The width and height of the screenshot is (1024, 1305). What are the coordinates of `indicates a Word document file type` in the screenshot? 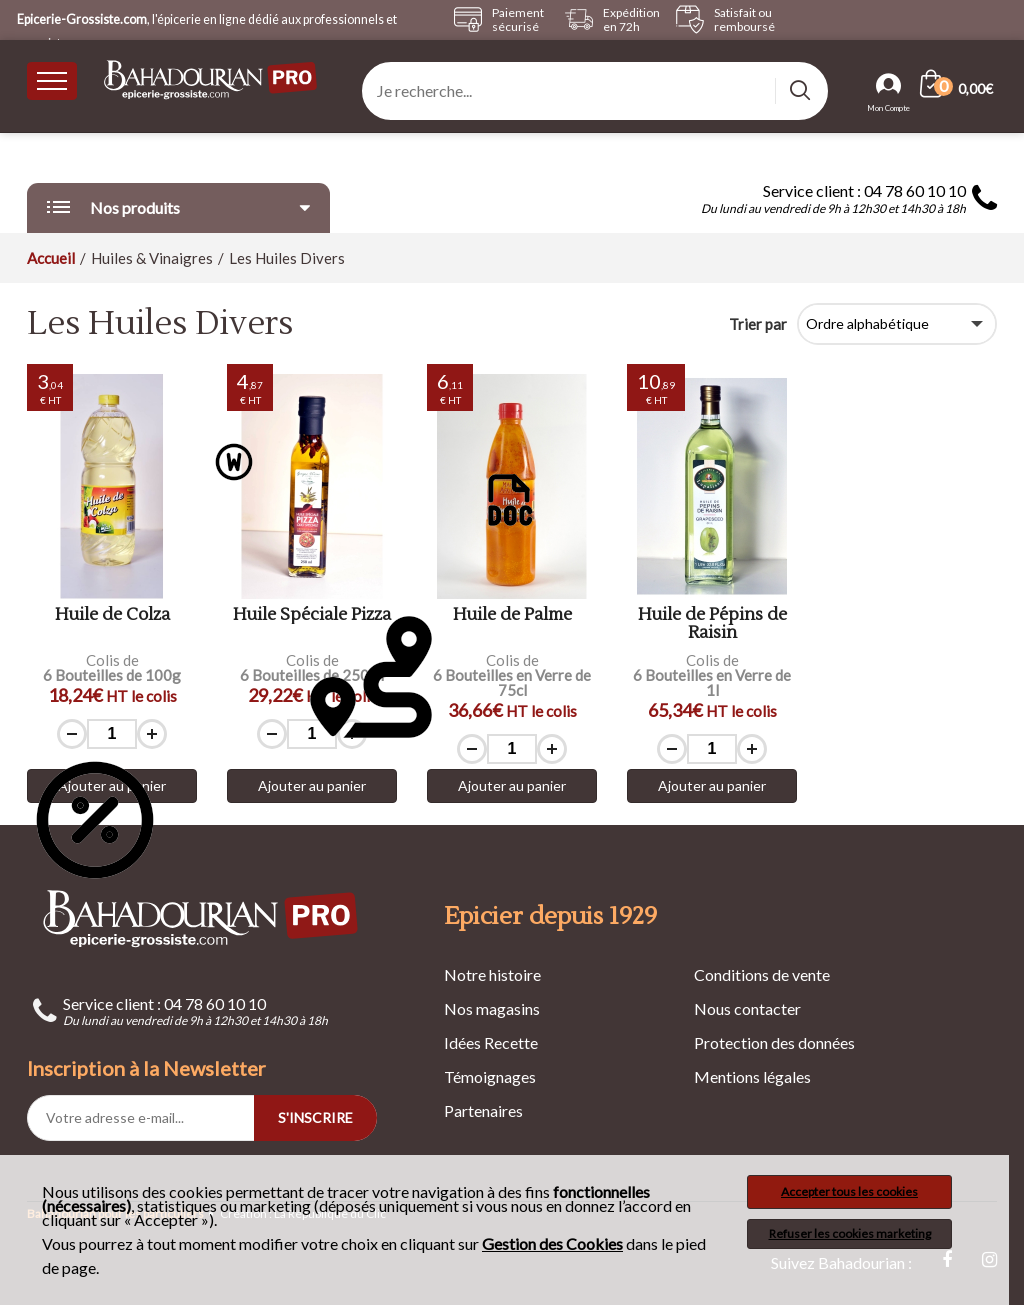 It's located at (509, 500).